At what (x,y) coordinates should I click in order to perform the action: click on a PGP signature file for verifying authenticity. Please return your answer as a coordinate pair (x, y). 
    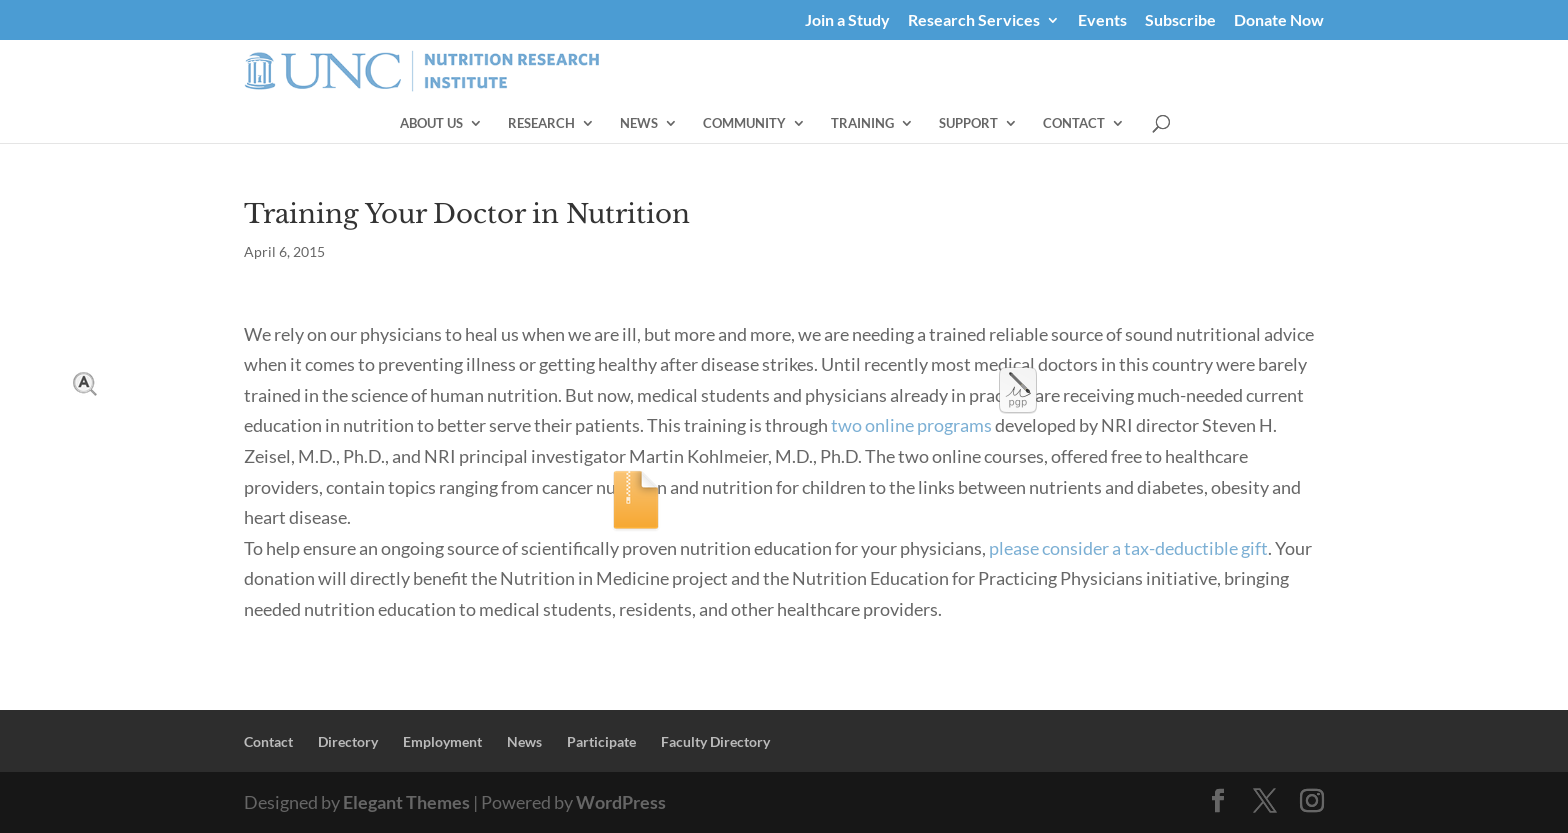
    Looking at the image, I should click on (1018, 390).